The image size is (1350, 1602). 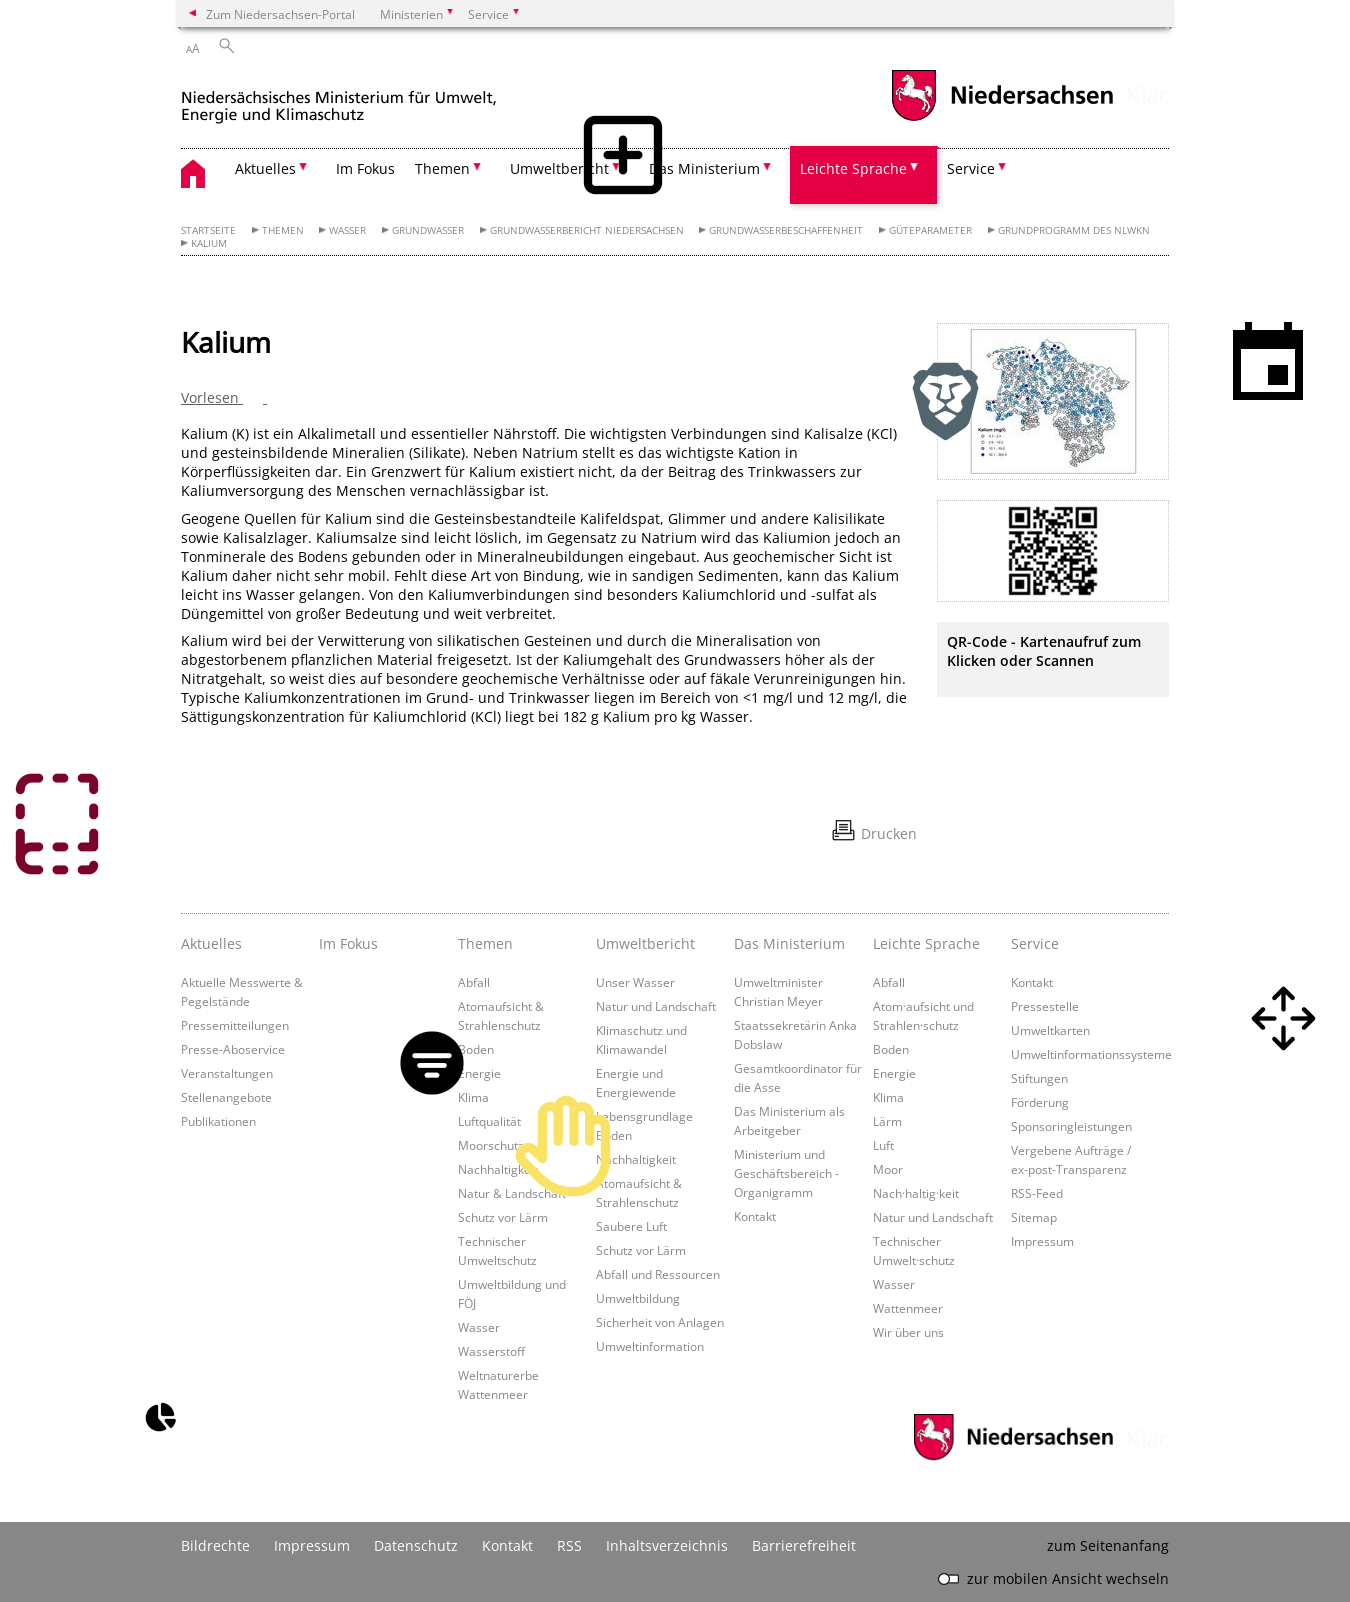 What do you see at coordinates (57, 824) in the screenshot?
I see `draft or unpublished document` at bounding box center [57, 824].